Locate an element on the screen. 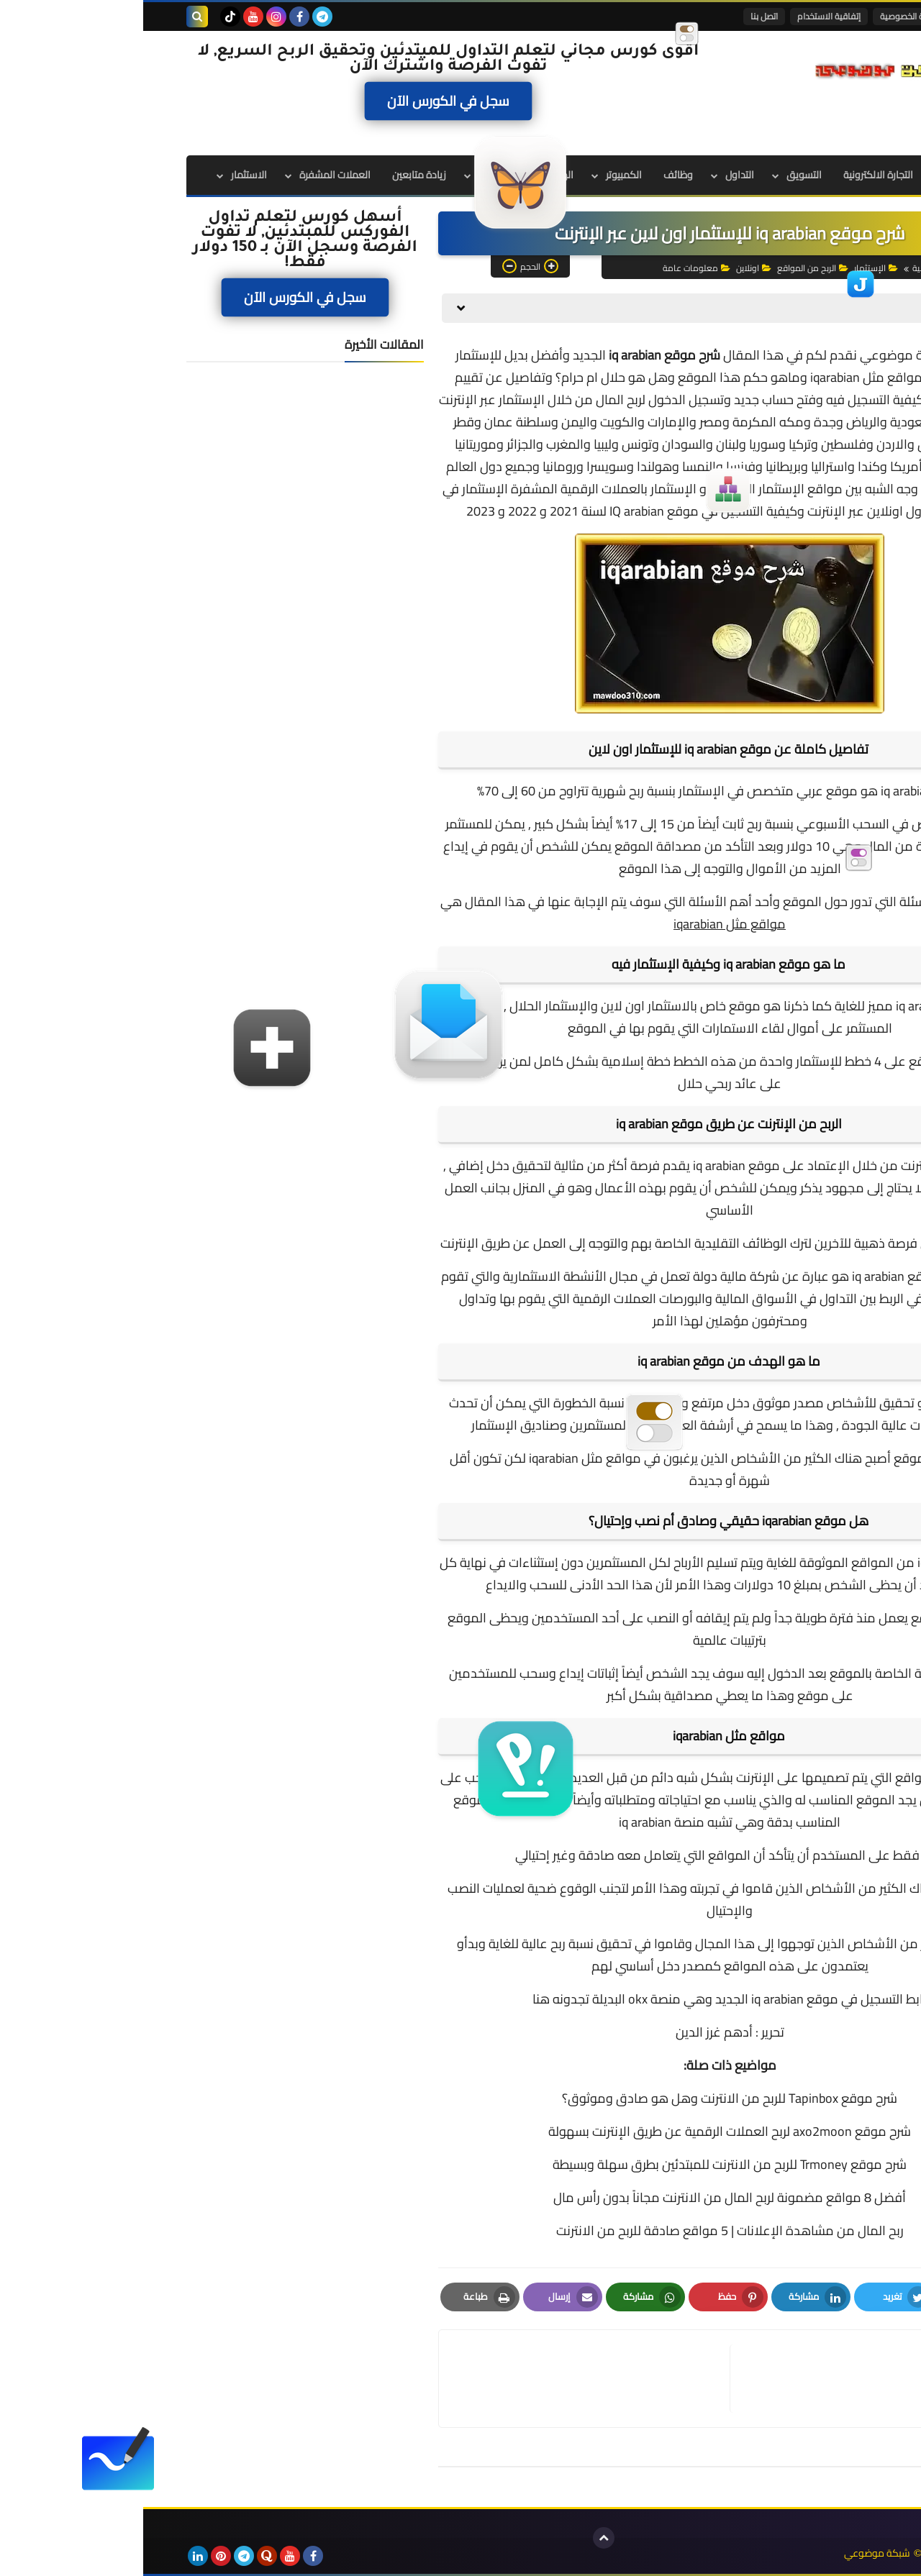 This screenshot has height=2576, width=921. open the whiteboard app is located at coordinates (118, 2463).